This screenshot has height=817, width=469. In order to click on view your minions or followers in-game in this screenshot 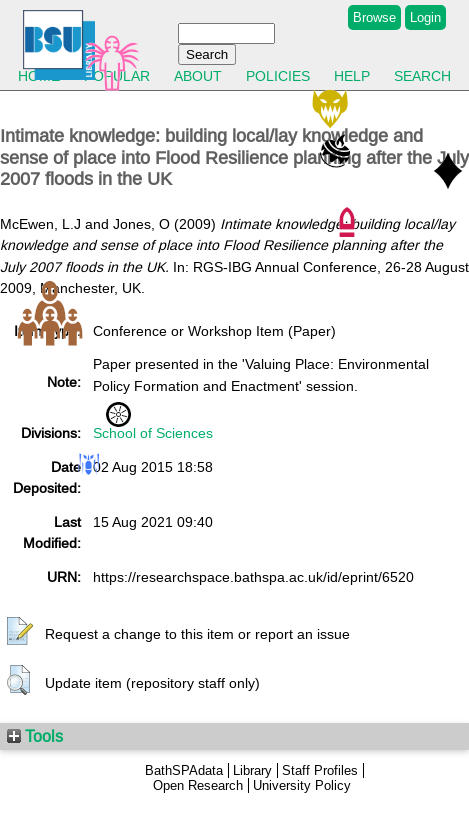, I will do `click(50, 313)`.